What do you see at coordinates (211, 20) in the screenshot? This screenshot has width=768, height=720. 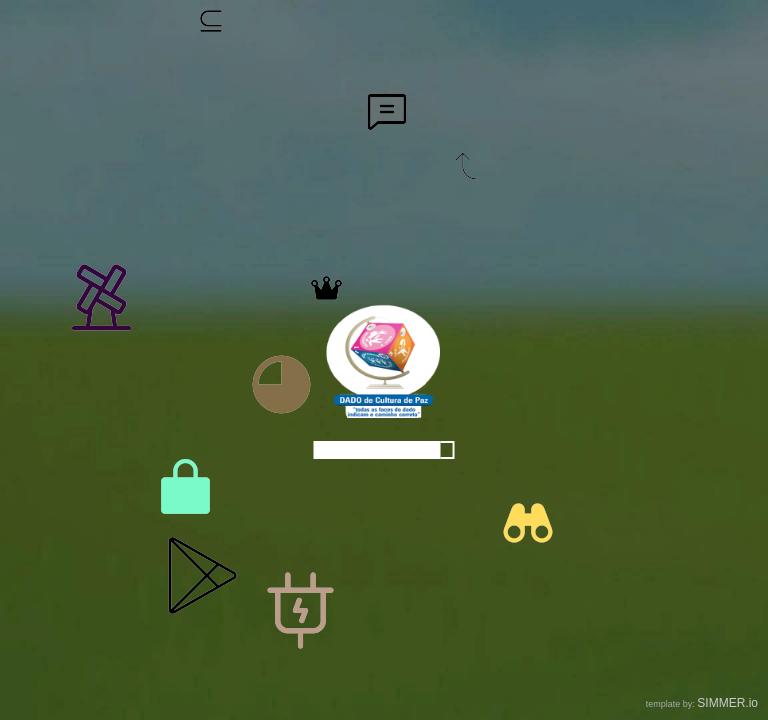 I see `indicates a subset relationship in mathematical notation` at bounding box center [211, 20].